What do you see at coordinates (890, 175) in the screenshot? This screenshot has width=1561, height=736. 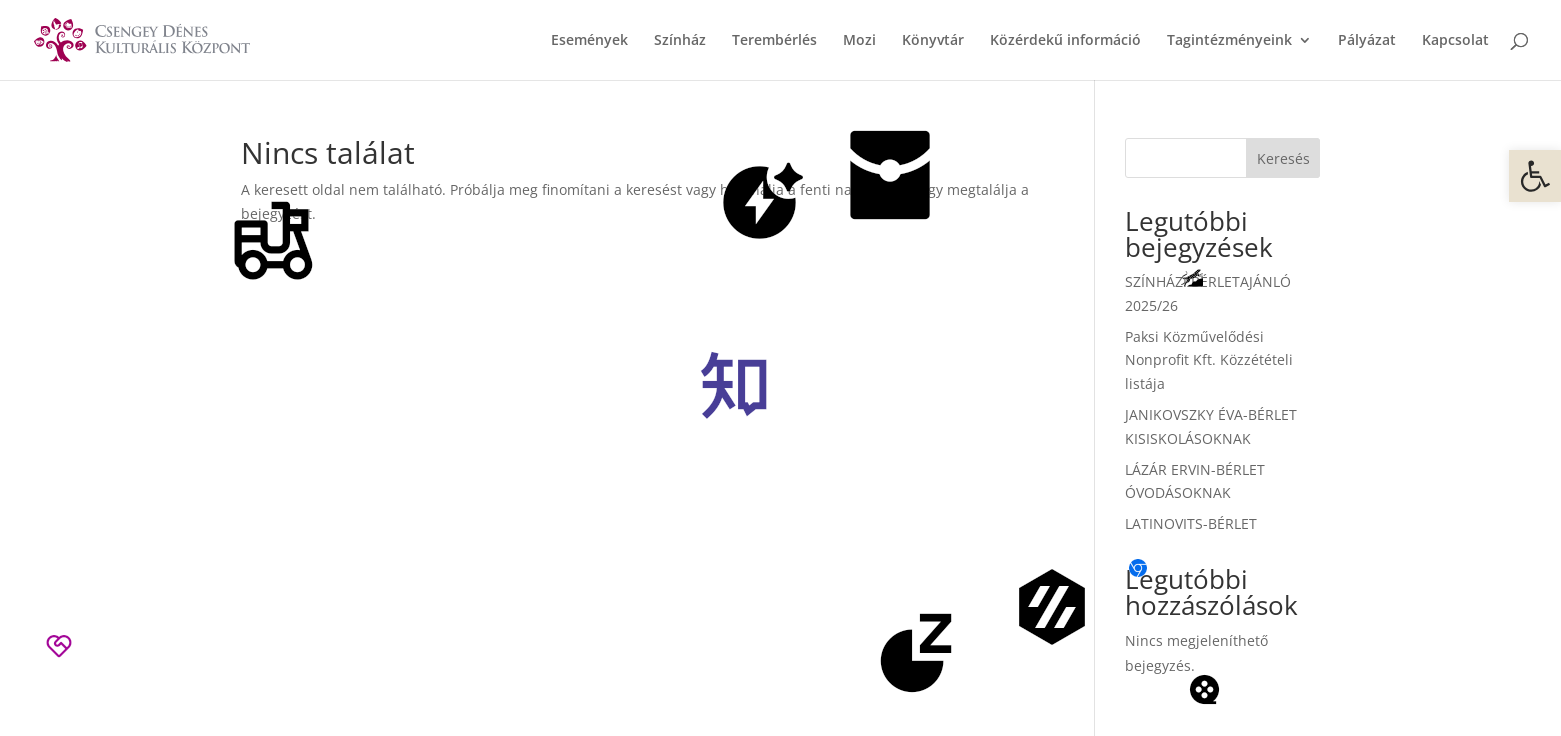 I see `send a red packet or digital gift money` at bounding box center [890, 175].